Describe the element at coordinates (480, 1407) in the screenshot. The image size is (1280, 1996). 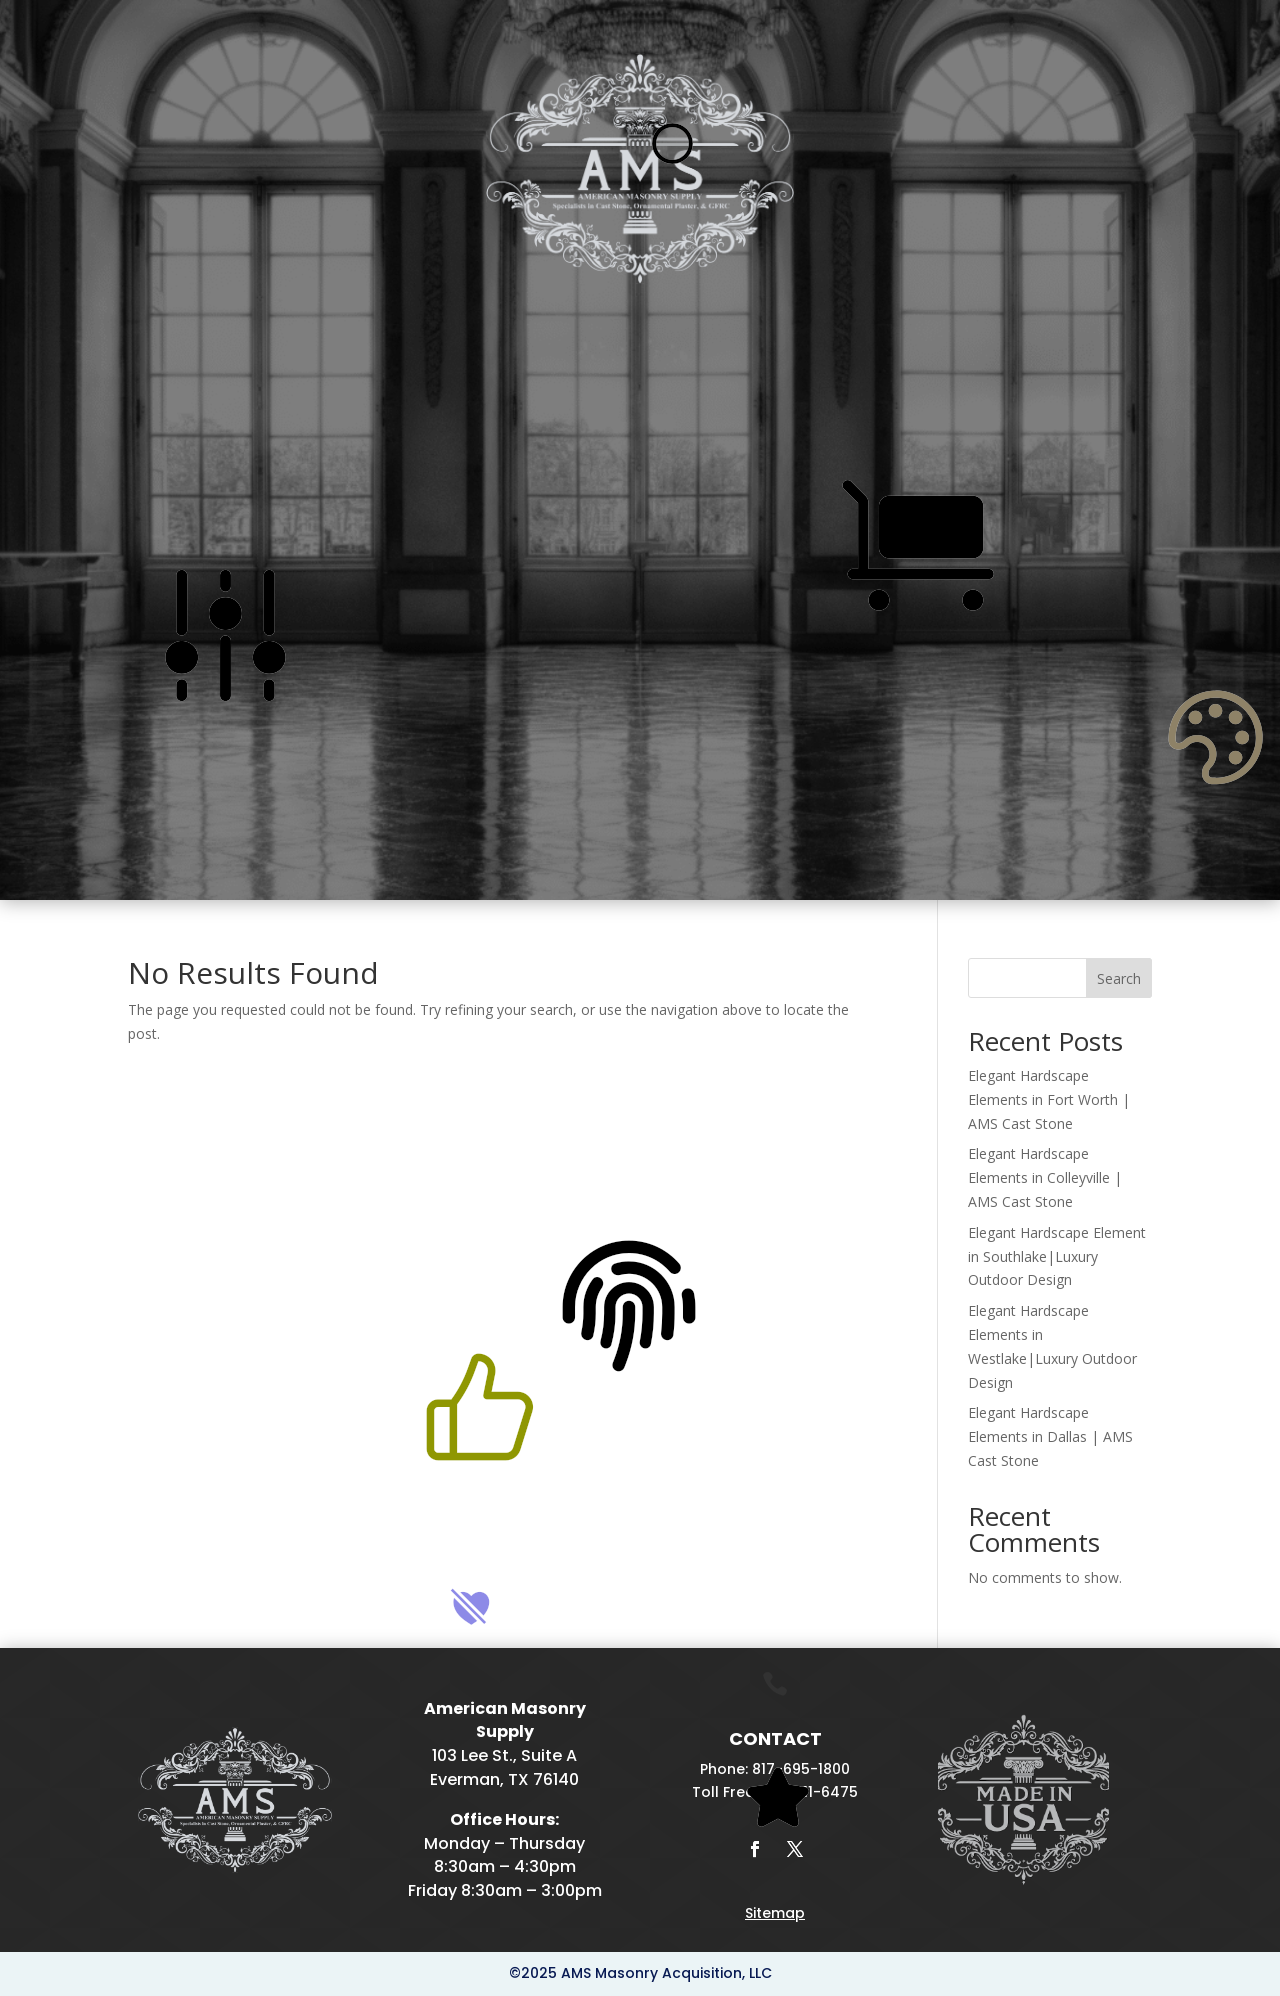
I see `like or approve content` at that location.